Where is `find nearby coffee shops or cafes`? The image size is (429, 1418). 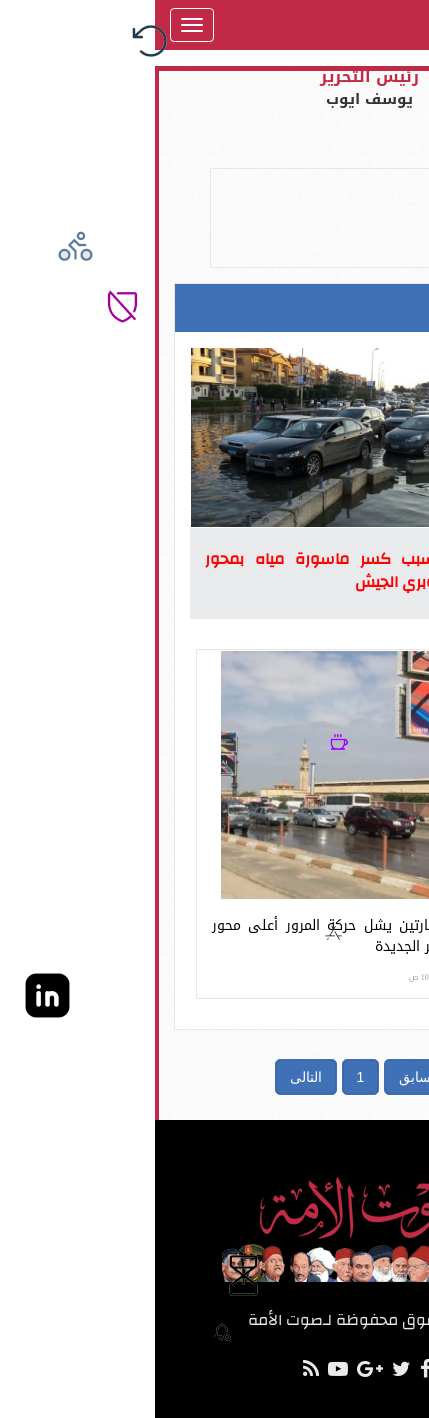 find nearby coffee shops or cafes is located at coordinates (338, 742).